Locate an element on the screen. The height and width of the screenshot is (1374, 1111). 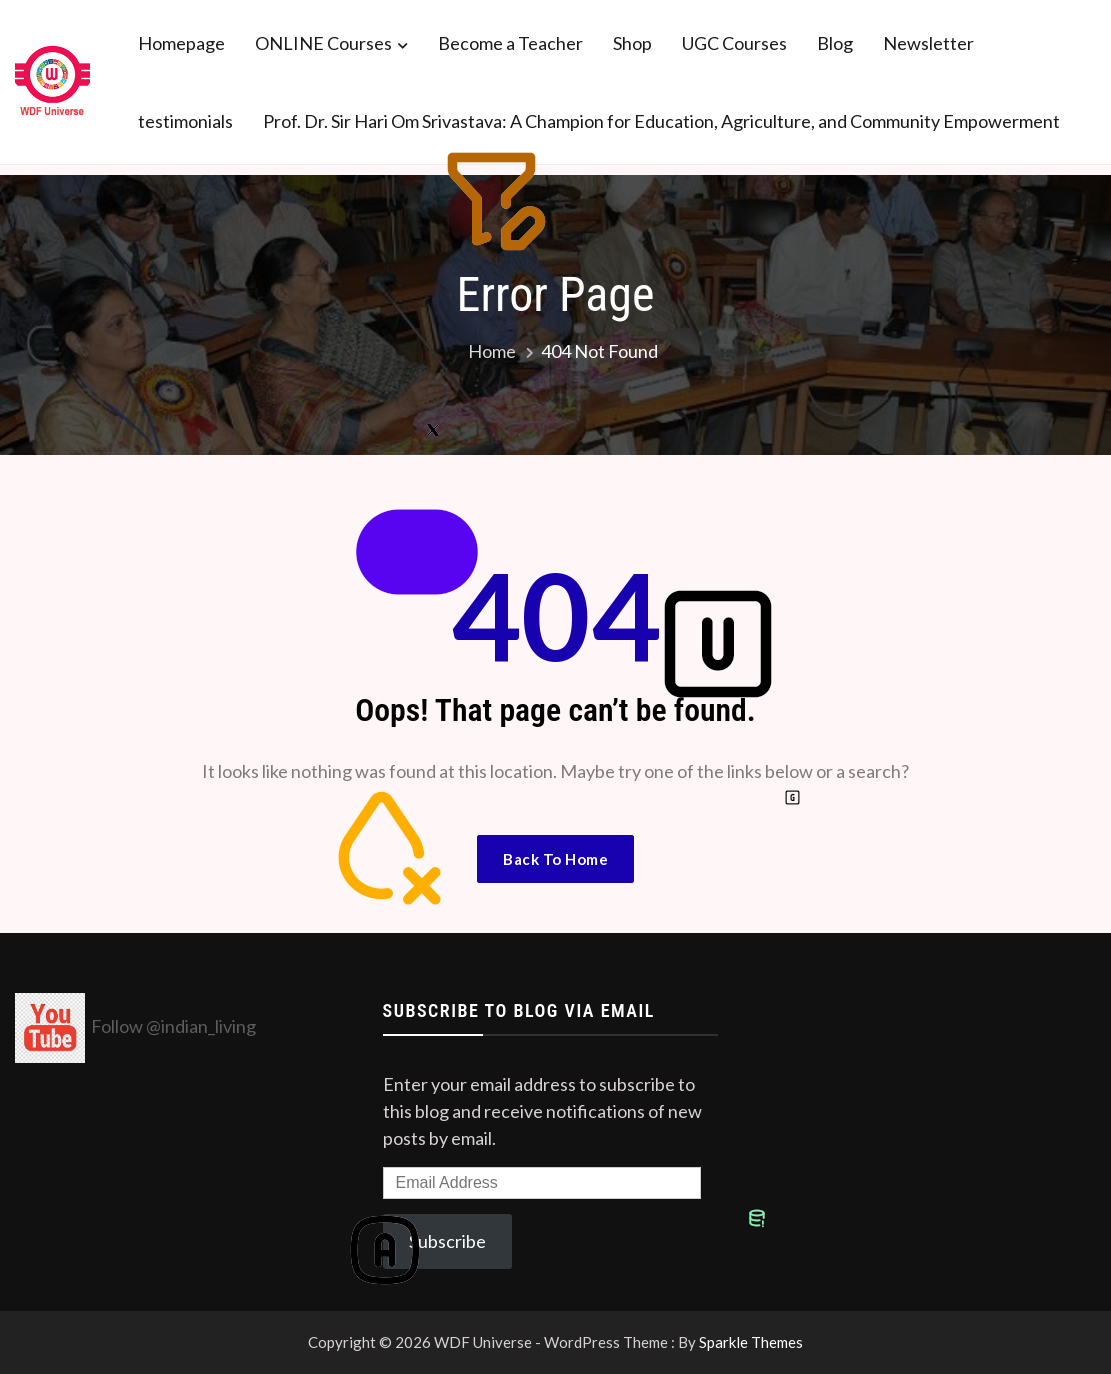
select font style or text option A is located at coordinates (385, 1250).